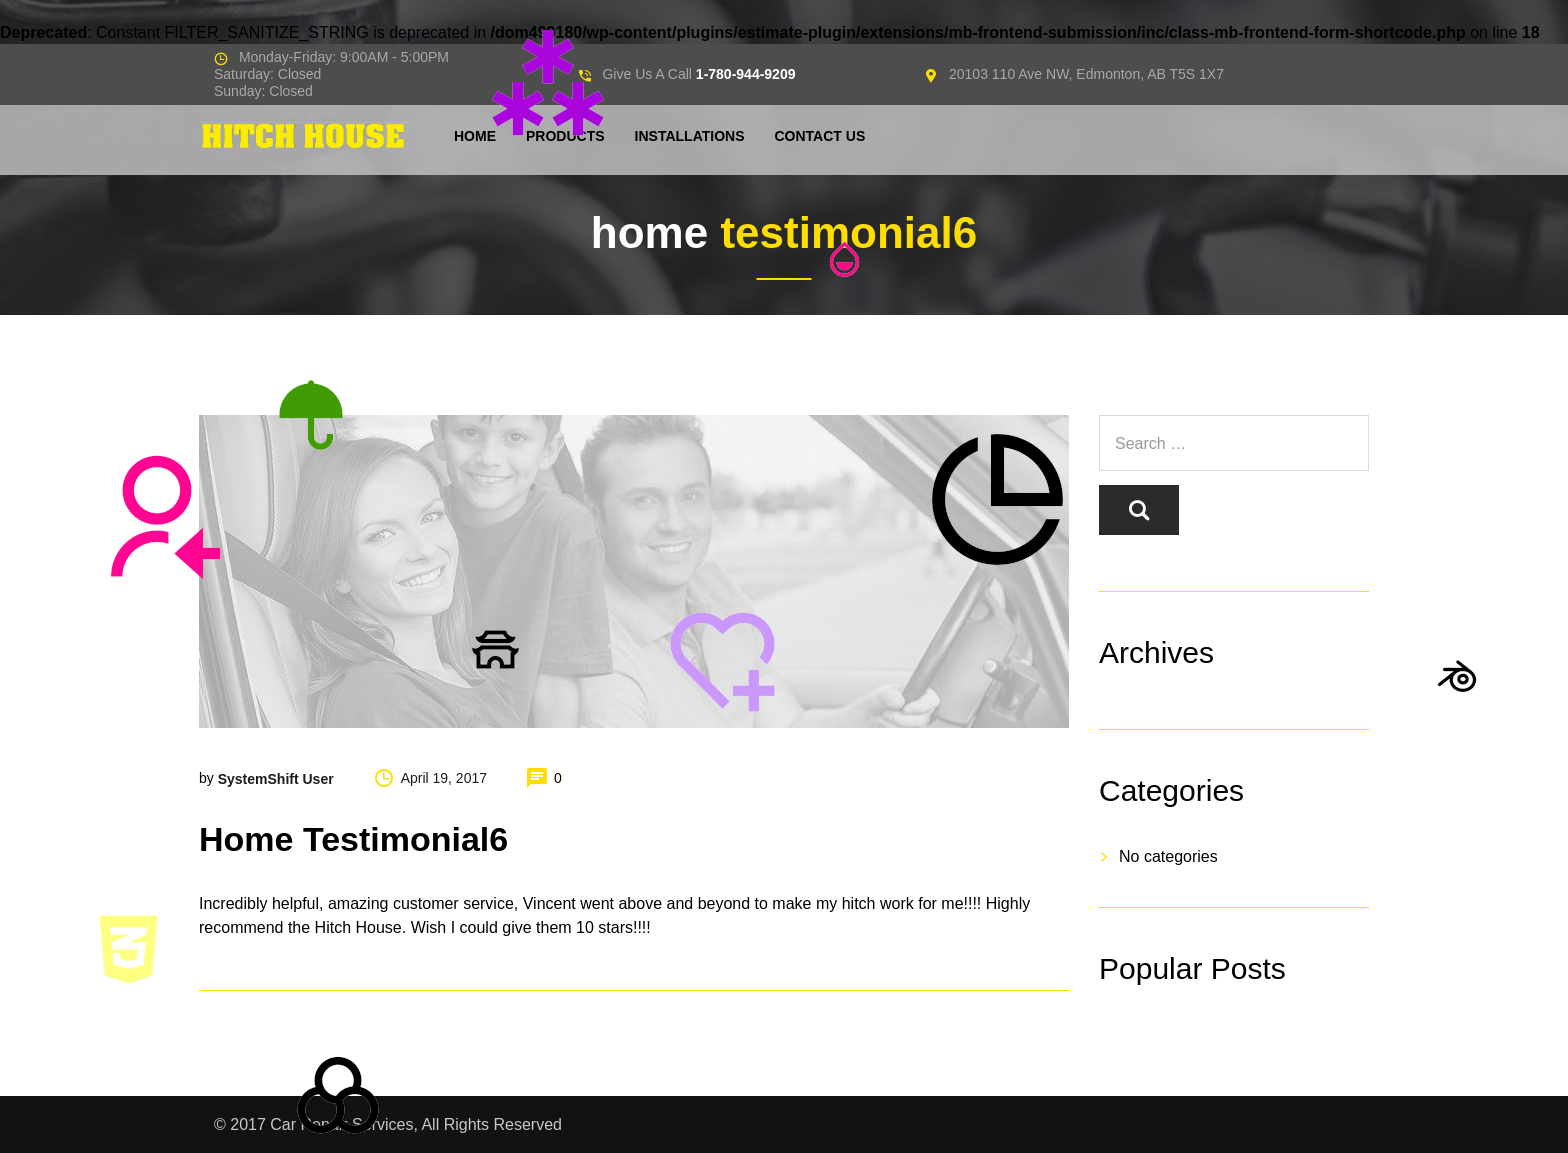 The image size is (1568, 1153). I want to click on view weather protection or rain forecast, so click(311, 415).